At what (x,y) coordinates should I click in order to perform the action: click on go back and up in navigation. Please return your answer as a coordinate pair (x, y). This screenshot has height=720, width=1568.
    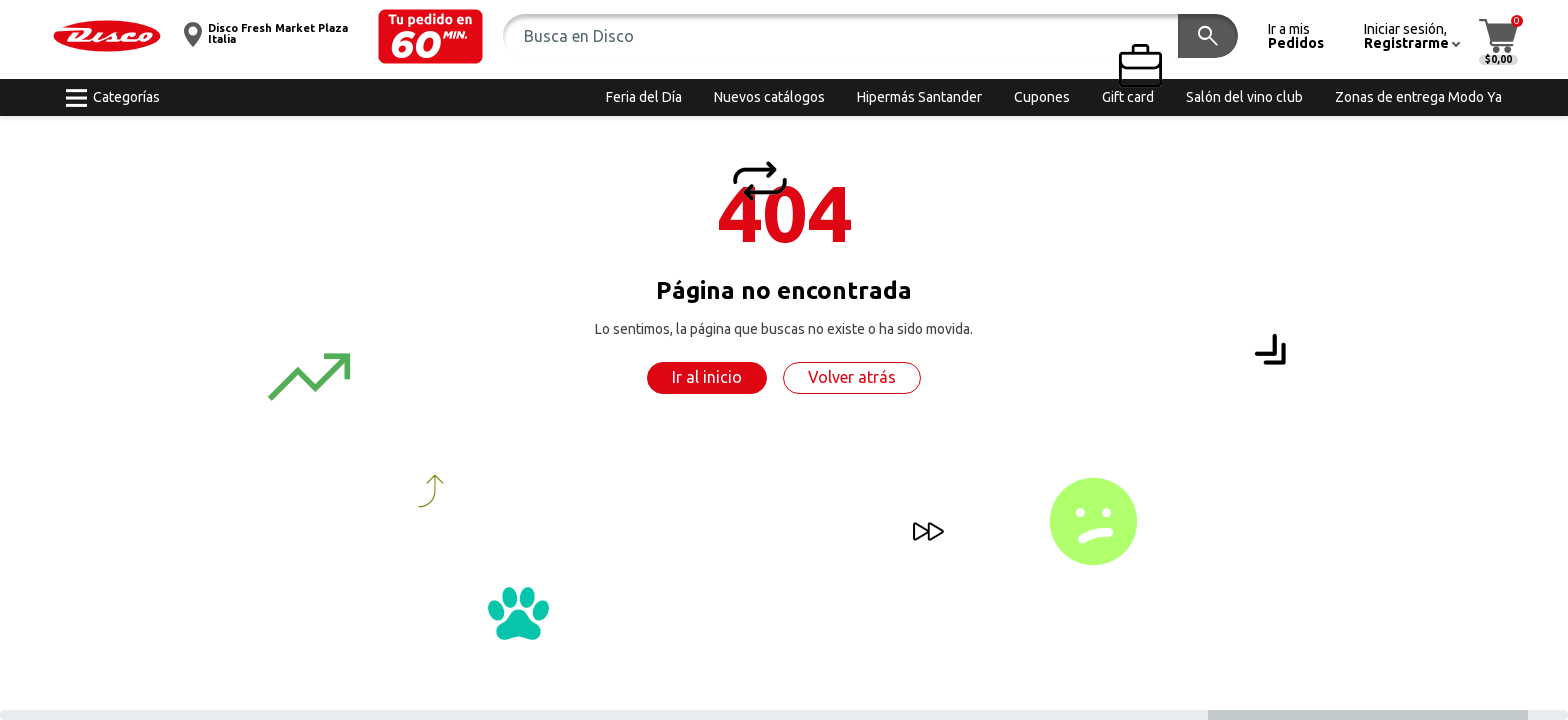
    Looking at the image, I should click on (431, 491).